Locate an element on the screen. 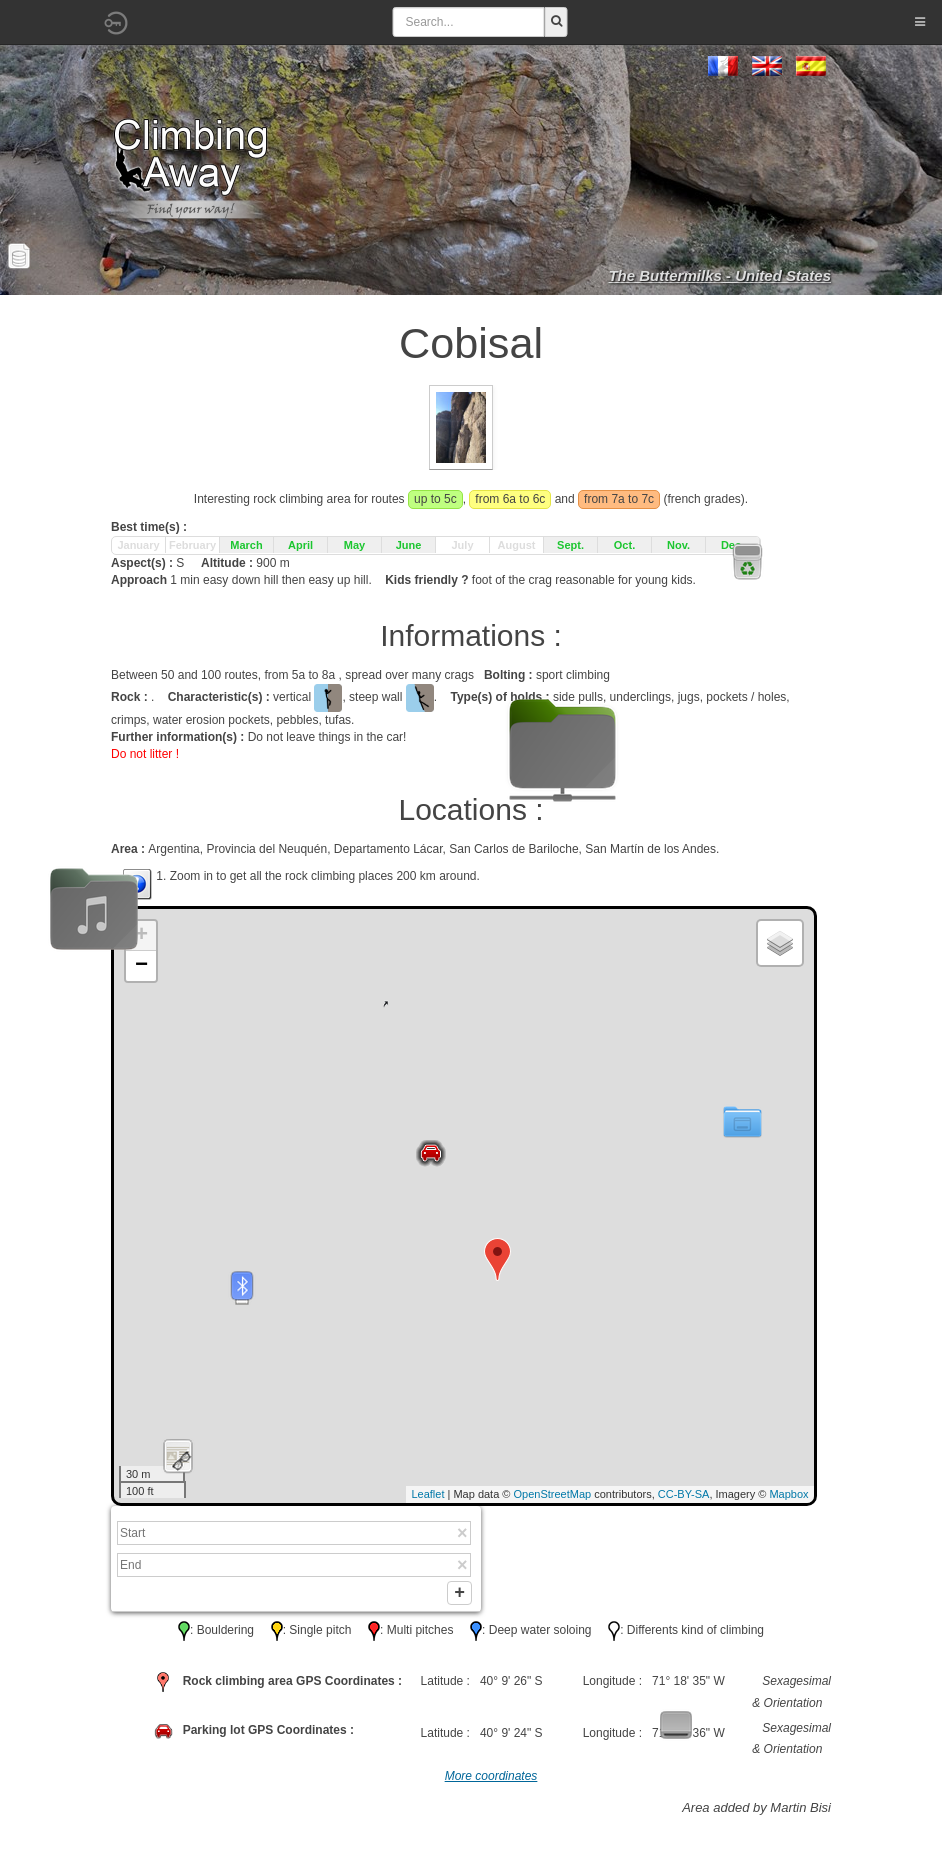 The image size is (942, 1859). indicates a SQL database file is located at coordinates (19, 256).